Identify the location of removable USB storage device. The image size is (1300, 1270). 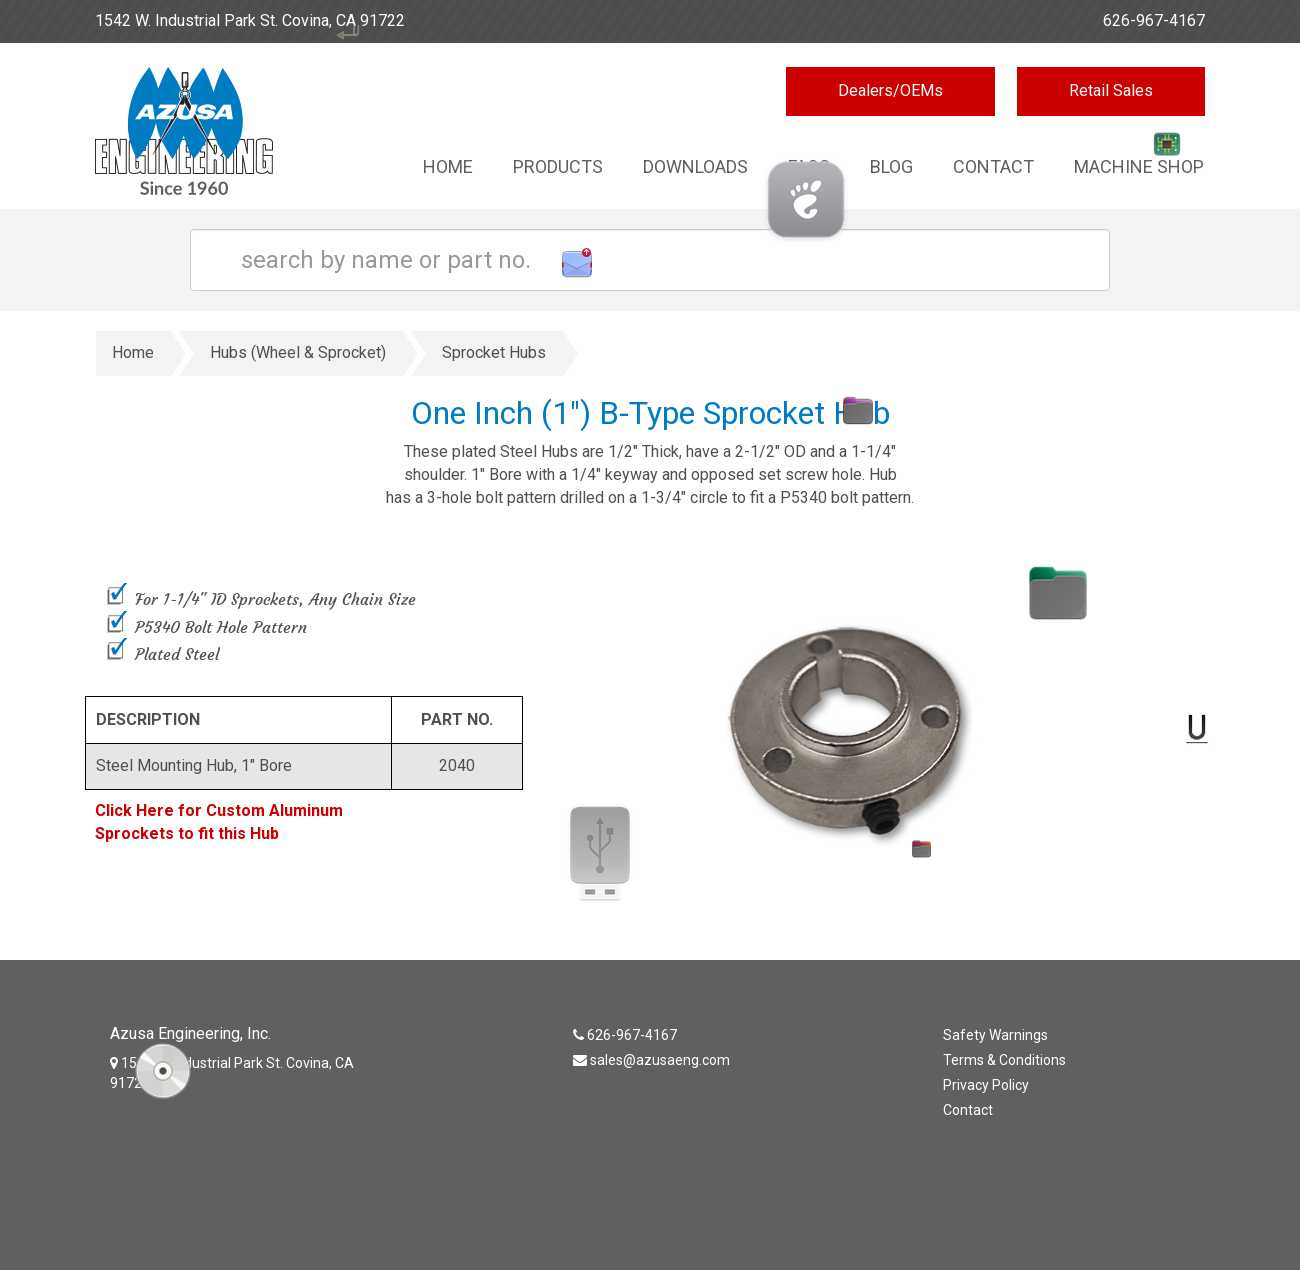
(600, 853).